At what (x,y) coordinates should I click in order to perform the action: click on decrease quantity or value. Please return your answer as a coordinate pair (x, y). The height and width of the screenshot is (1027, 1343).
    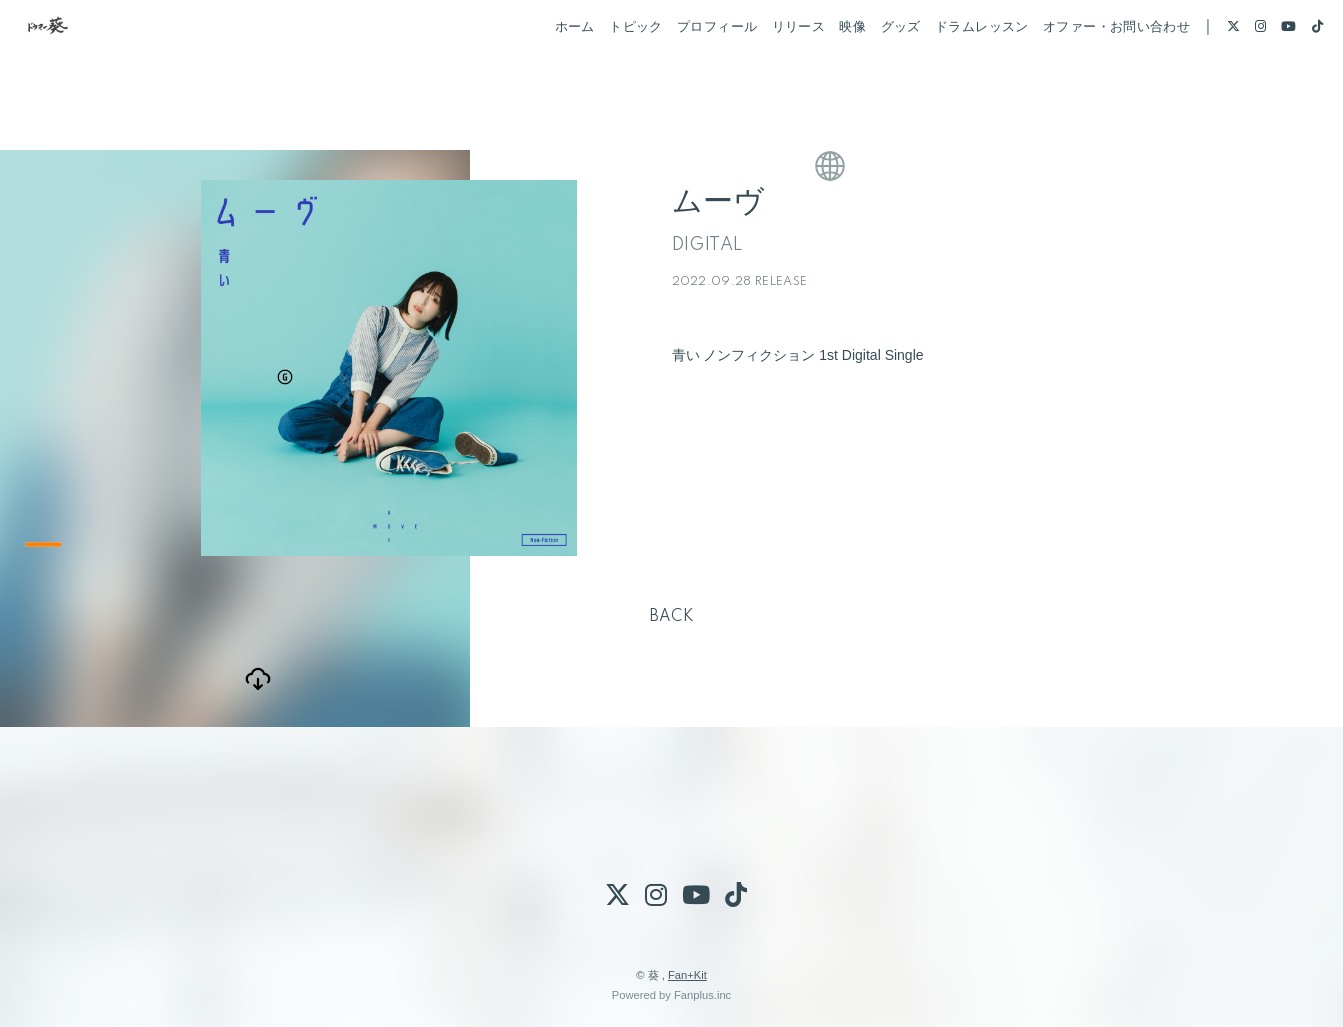
    Looking at the image, I should click on (43, 544).